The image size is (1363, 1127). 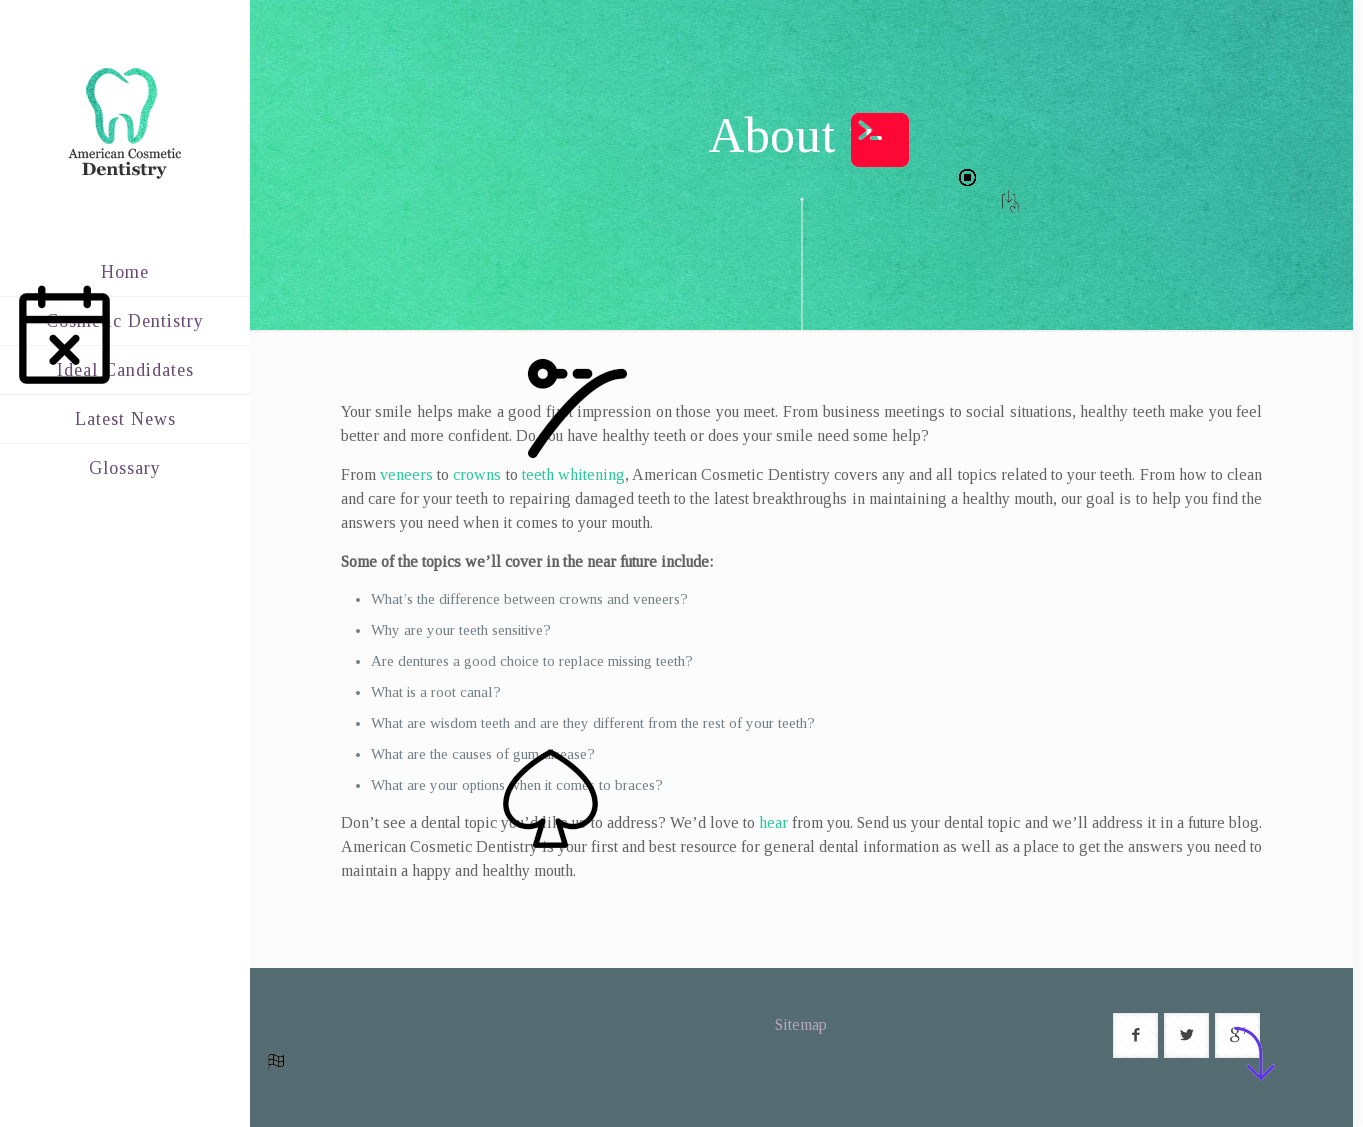 I want to click on open terminal or command line interface, so click(x=880, y=140).